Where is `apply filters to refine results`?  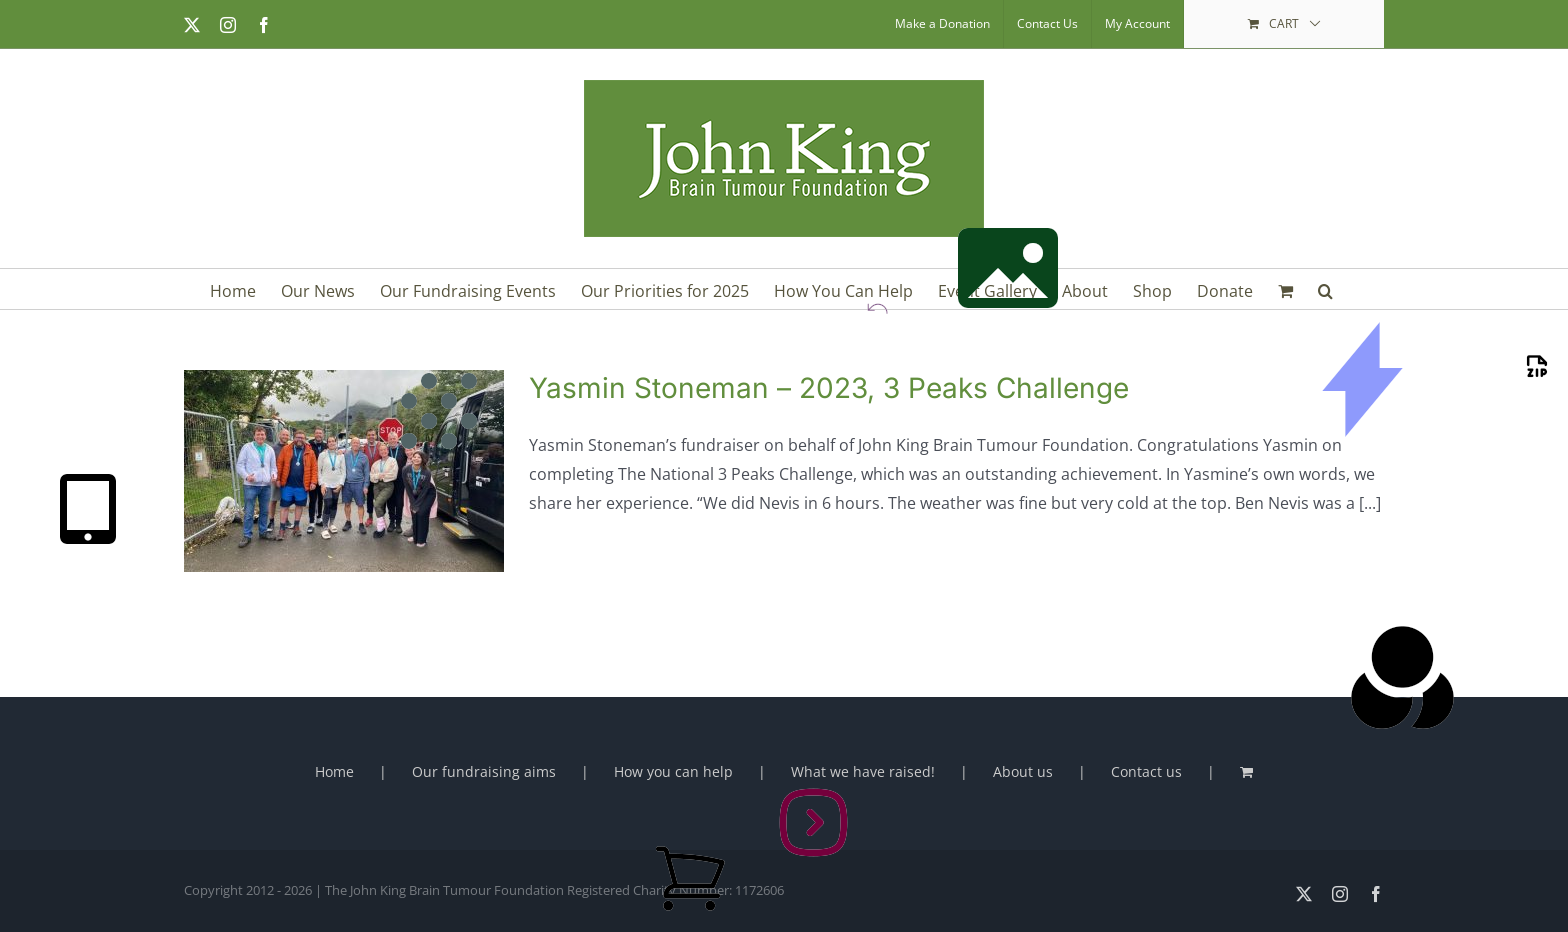
apply filters to refine results is located at coordinates (1402, 677).